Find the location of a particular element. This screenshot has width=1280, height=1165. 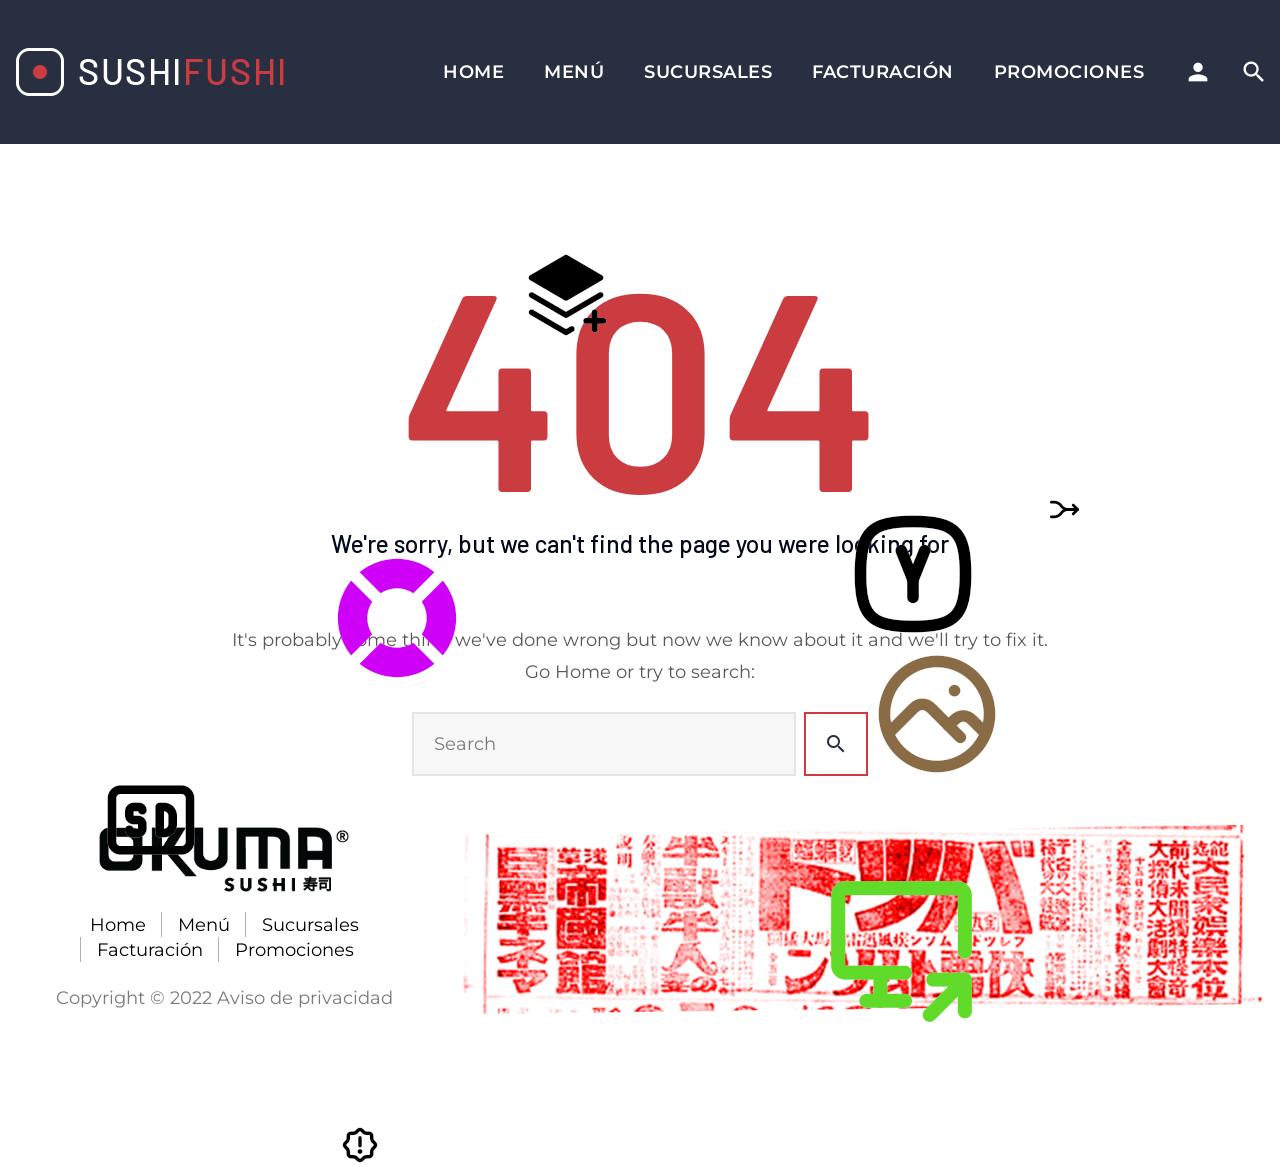

indicates items starting with the letter Y is located at coordinates (913, 574).